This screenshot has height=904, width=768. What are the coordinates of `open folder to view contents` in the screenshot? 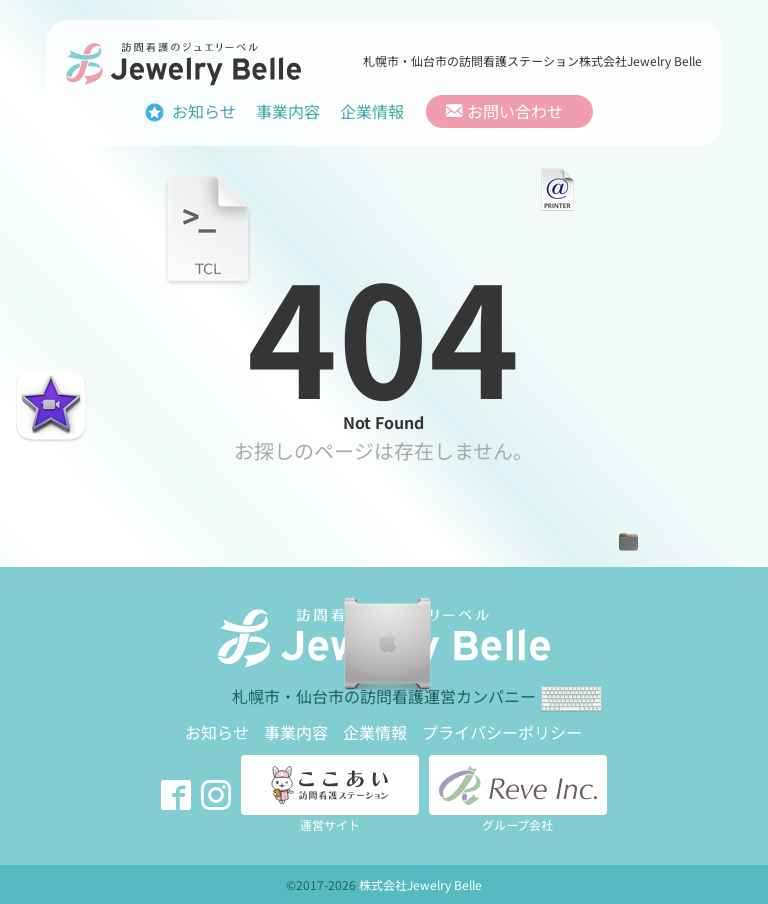 It's located at (628, 541).